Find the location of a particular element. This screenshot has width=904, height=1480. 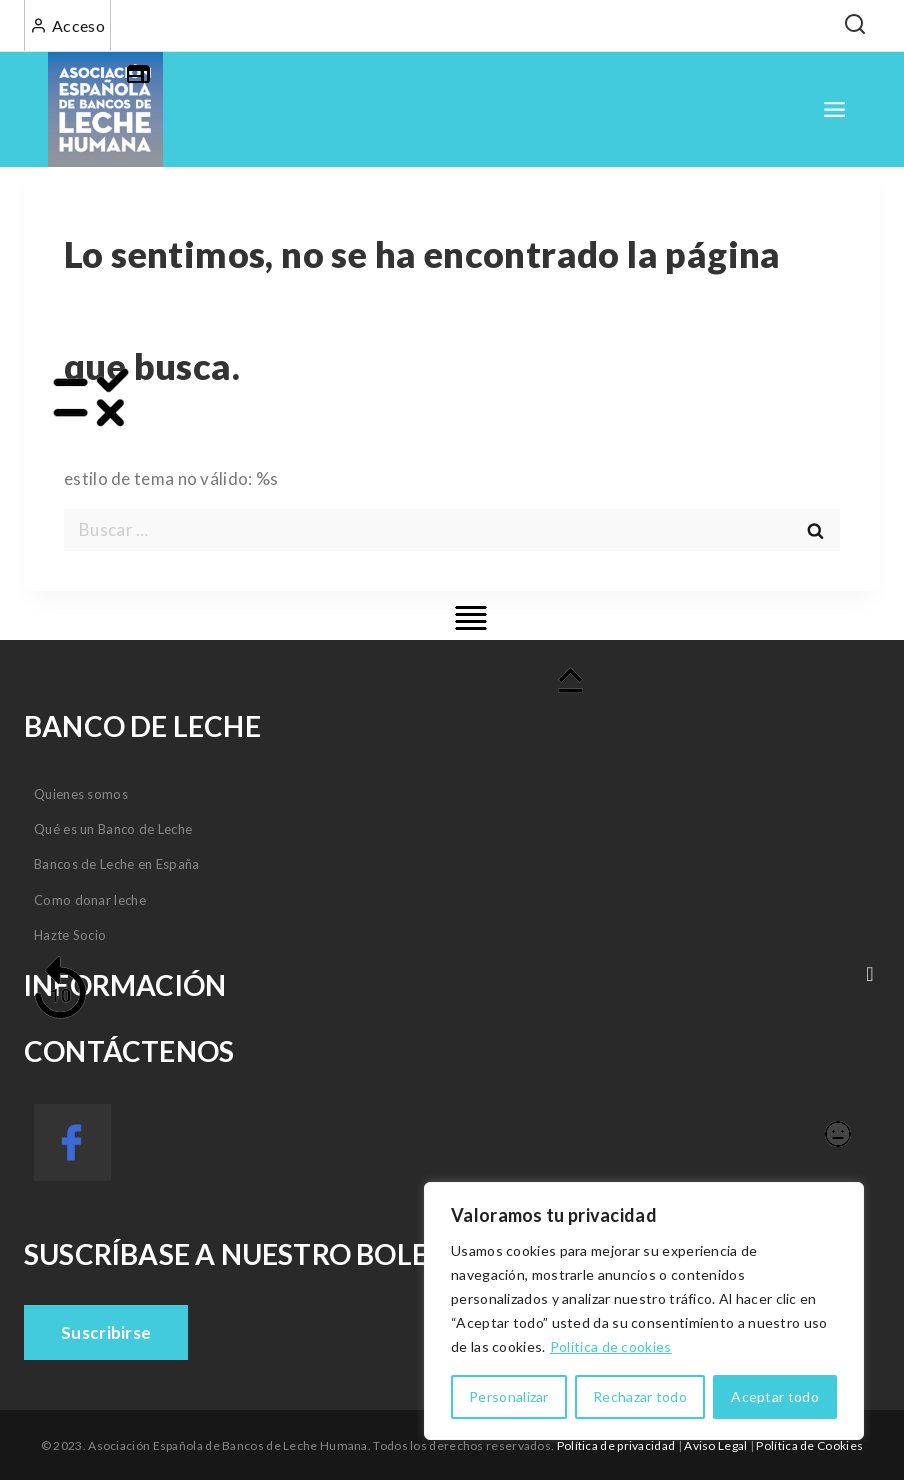

review items with pass/fail status is located at coordinates (91, 397).